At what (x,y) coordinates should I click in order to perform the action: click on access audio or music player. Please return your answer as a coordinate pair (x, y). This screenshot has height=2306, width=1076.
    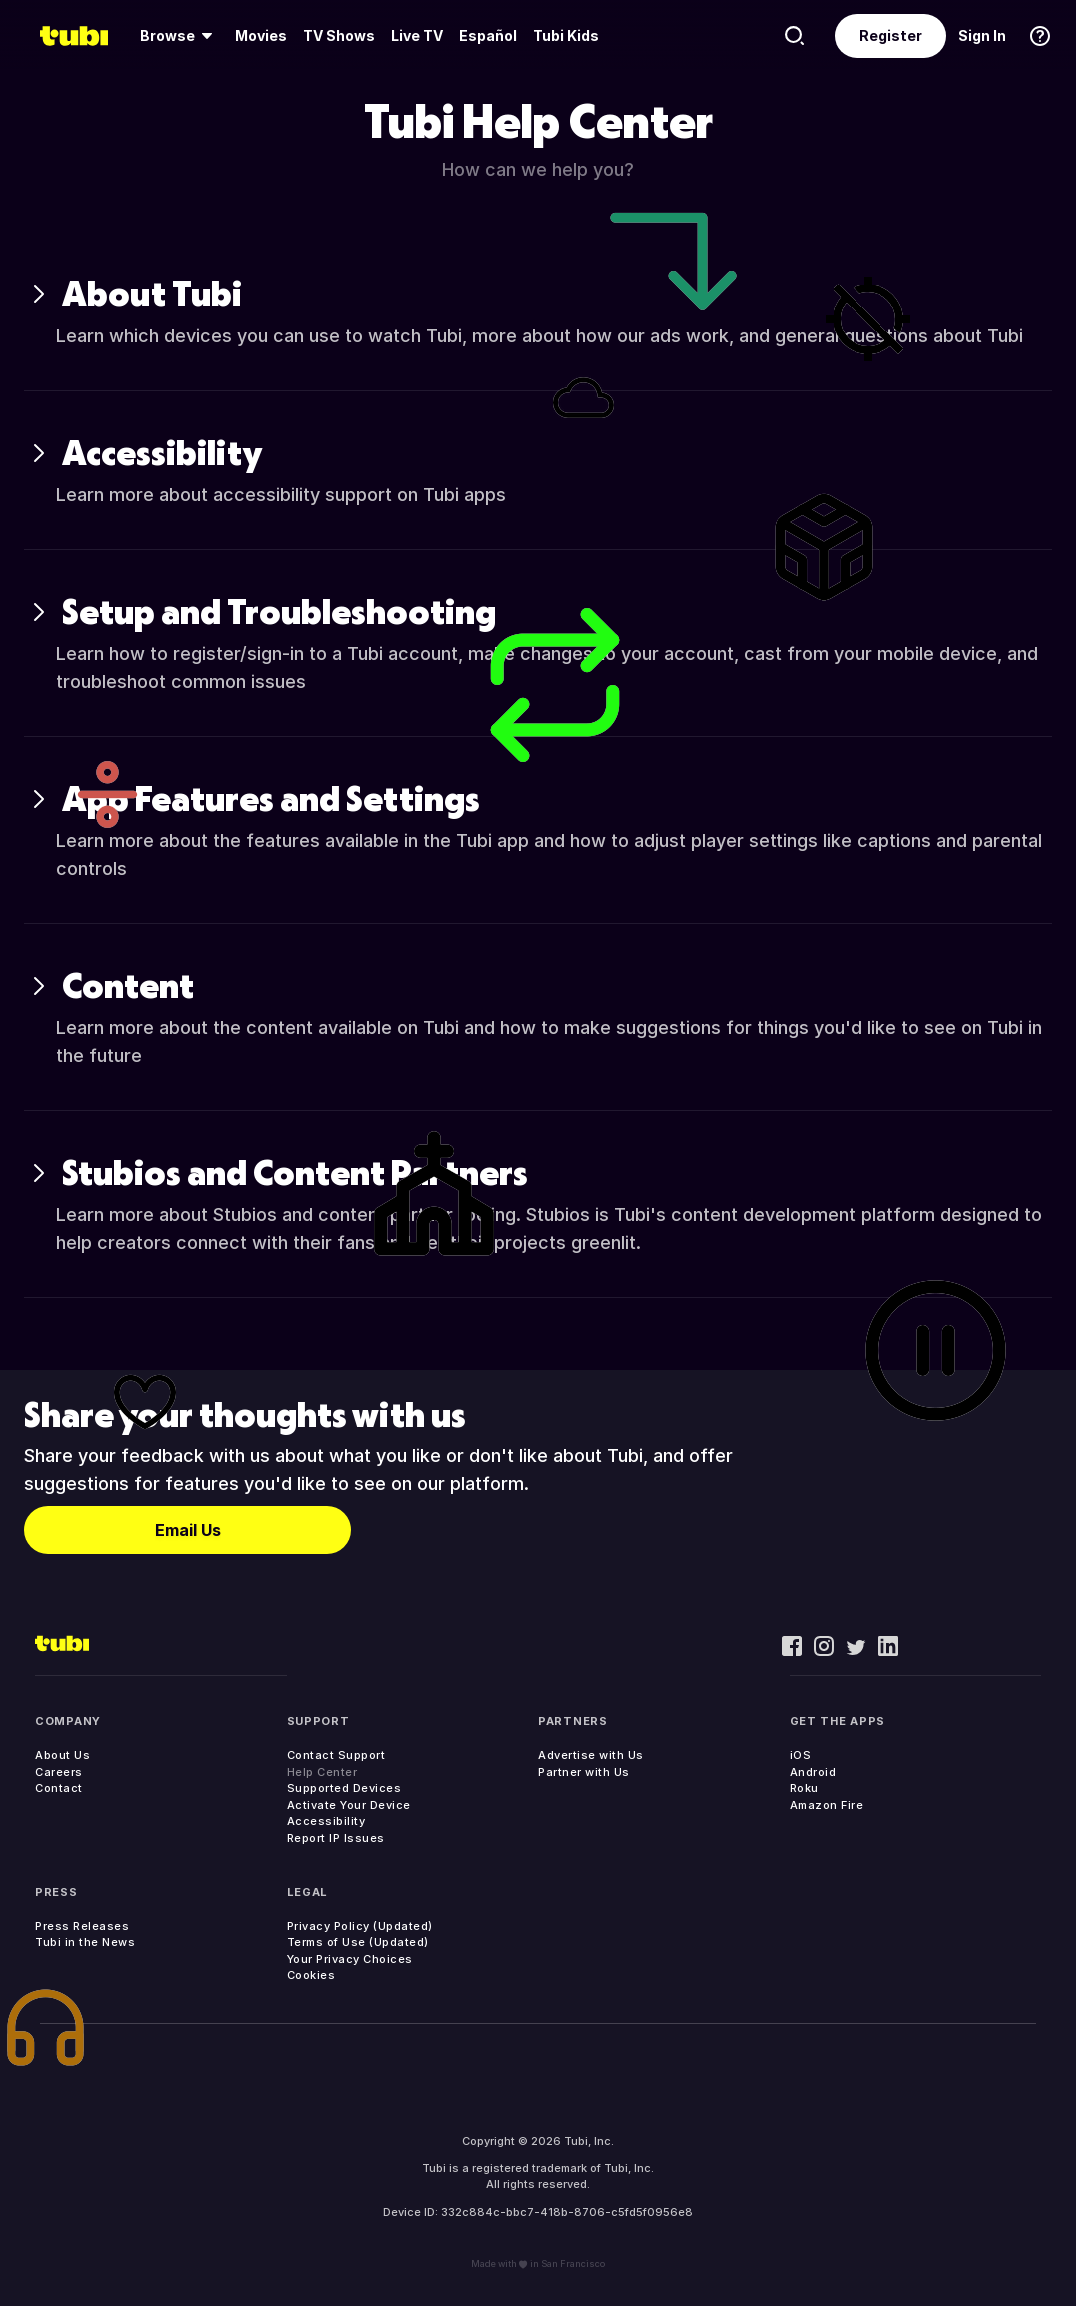
    Looking at the image, I should click on (45, 2027).